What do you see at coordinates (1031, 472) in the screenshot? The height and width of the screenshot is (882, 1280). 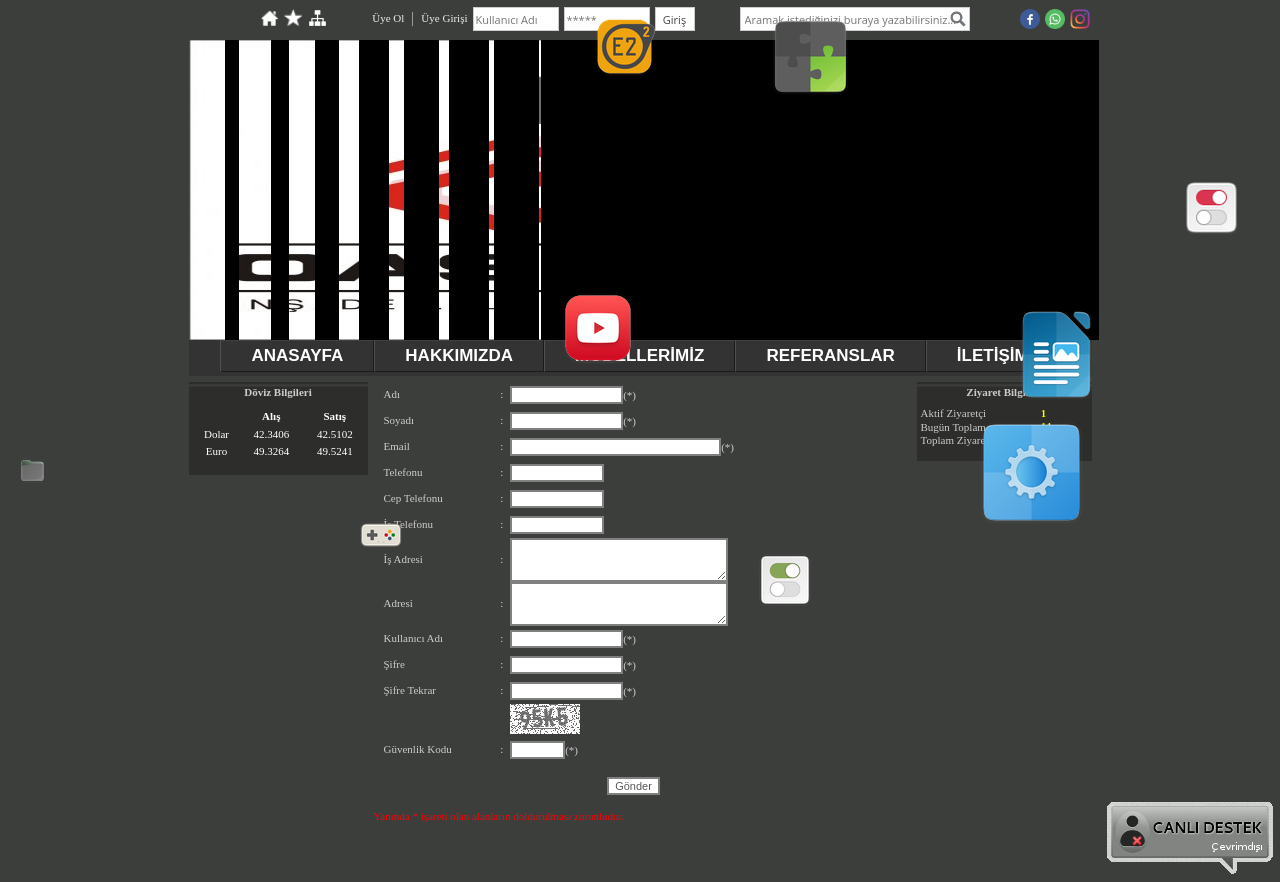 I see `access system runtime components` at bounding box center [1031, 472].